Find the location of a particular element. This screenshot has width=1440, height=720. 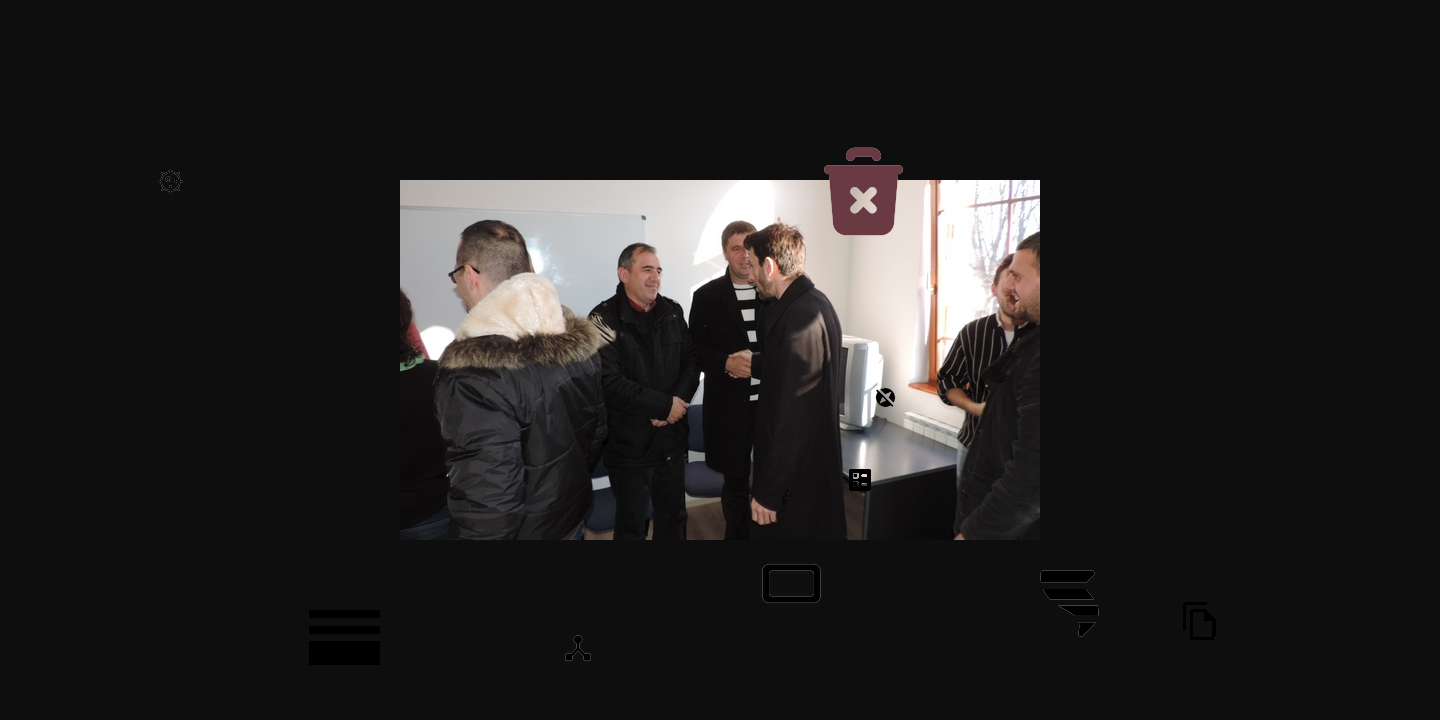

view ballot or voting options is located at coordinates (860, 480).